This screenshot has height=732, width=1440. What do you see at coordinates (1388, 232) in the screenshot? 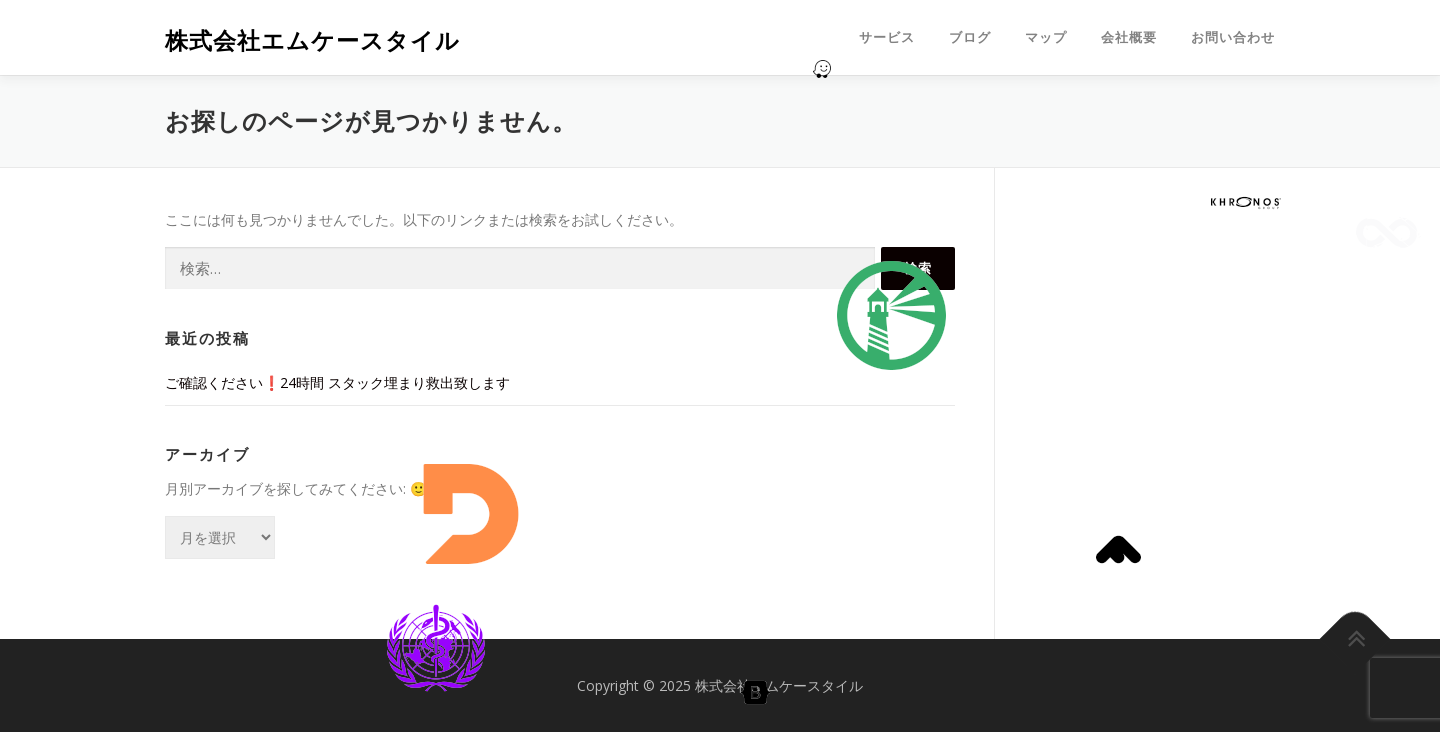
I see `infinityfree web hosting service logo` at bounding box center [1388, 232].